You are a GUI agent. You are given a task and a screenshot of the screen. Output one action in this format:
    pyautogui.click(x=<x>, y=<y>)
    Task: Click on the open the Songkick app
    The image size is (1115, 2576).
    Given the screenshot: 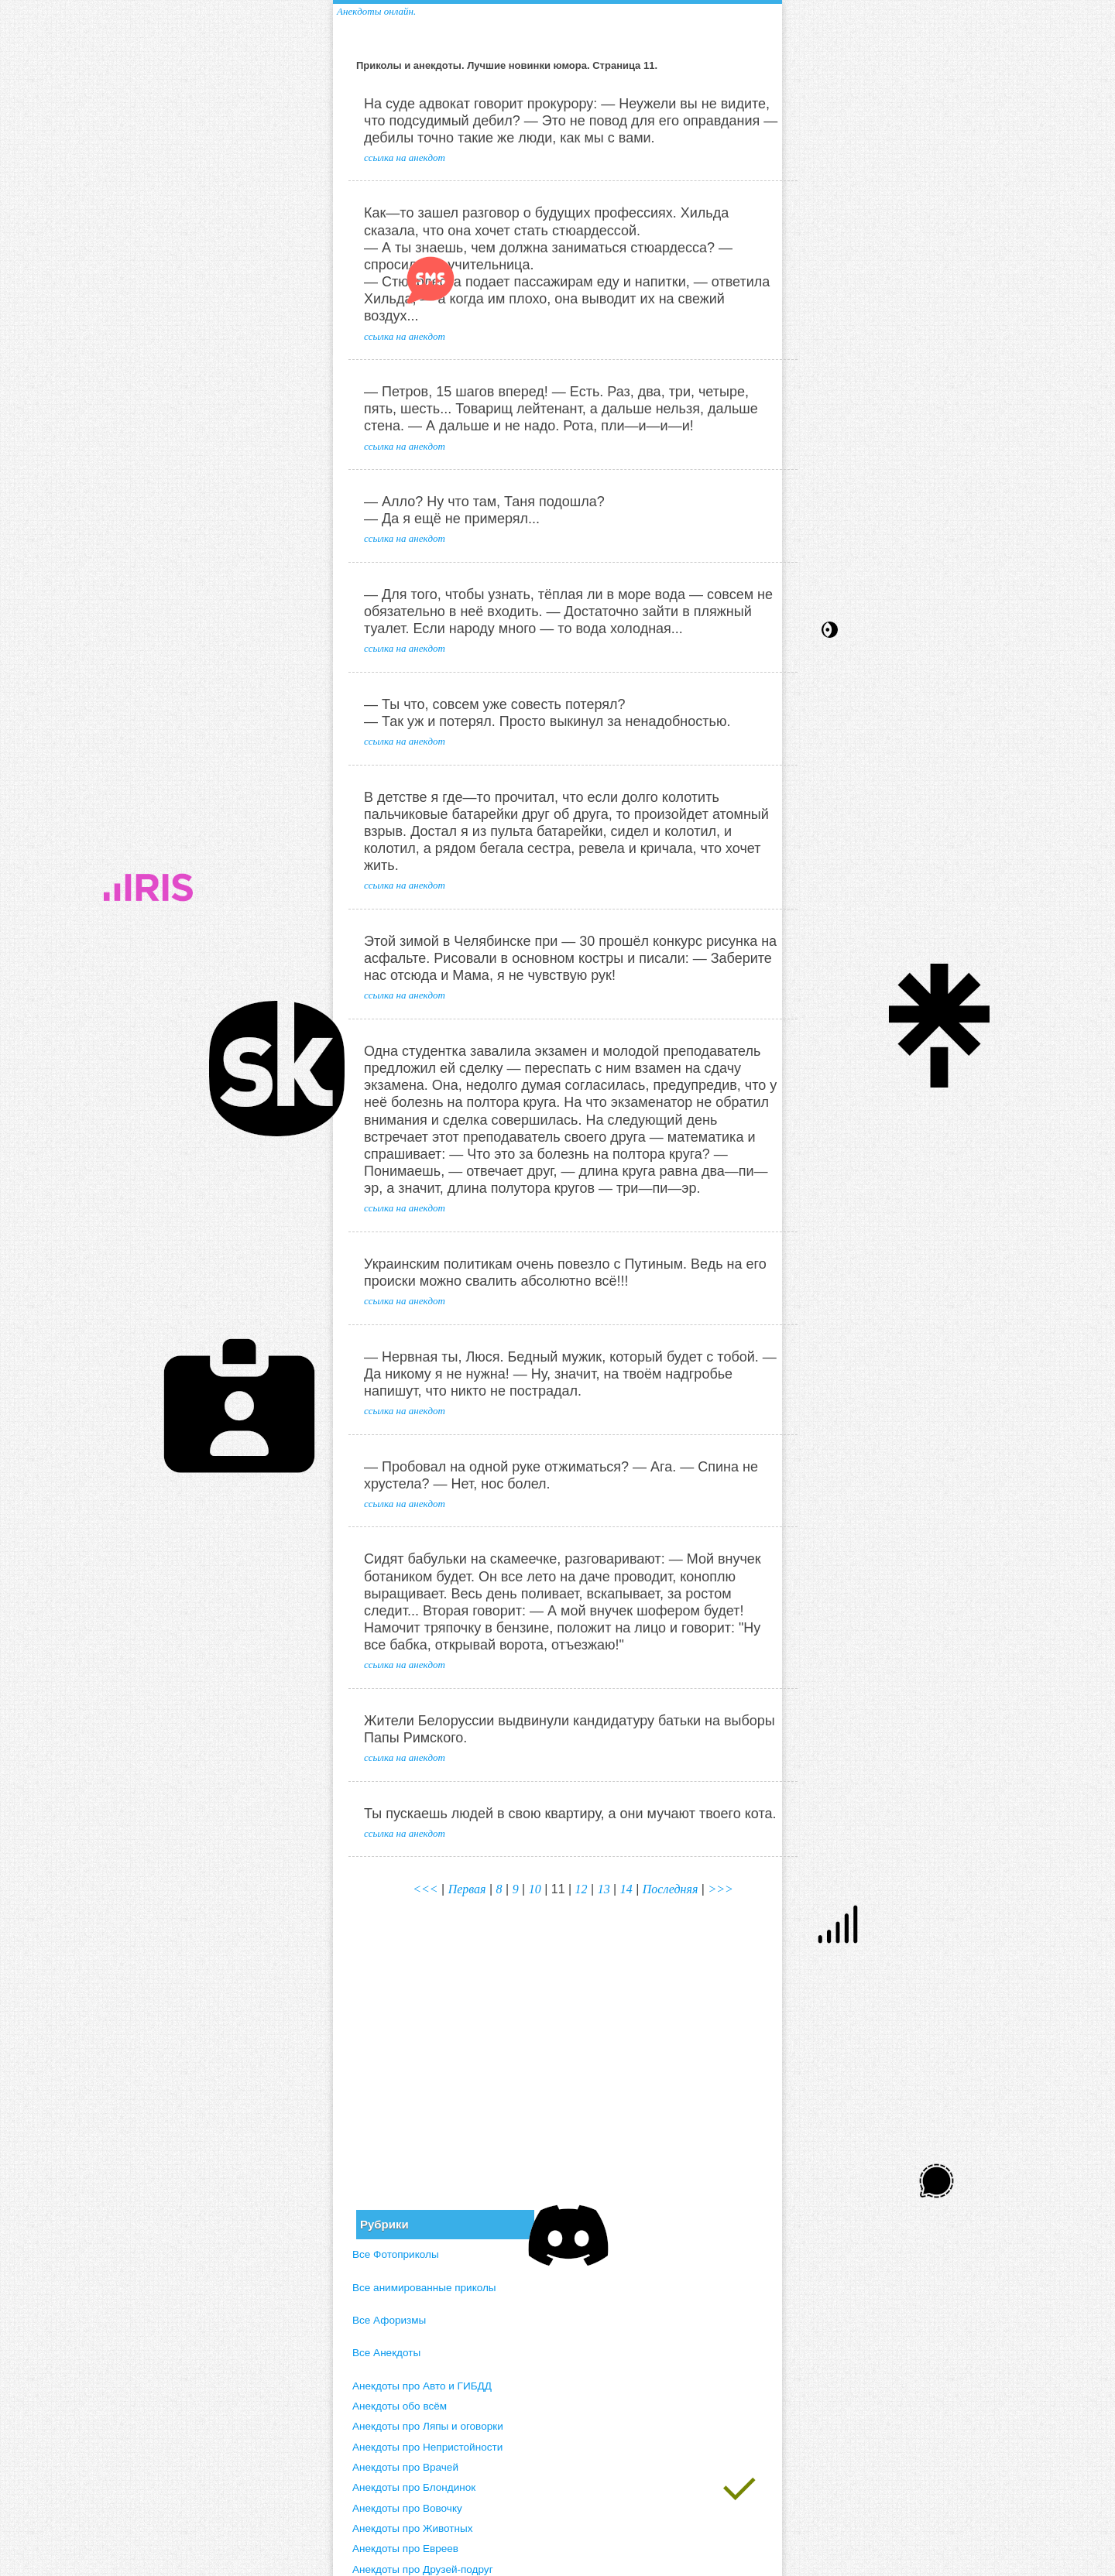 What is the action you would take?
    pyautogui.click(x=276, y=1068)
    